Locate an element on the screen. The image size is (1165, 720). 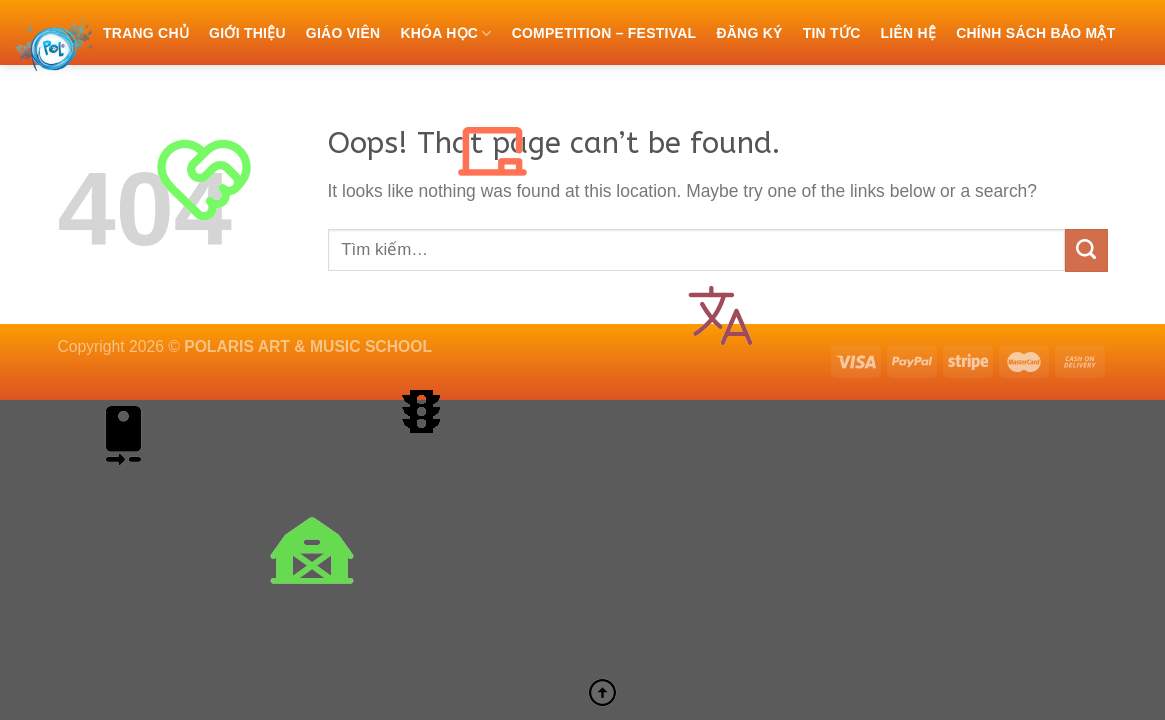
open whiteboard or presentation mode is located at coordinates (492, 152).